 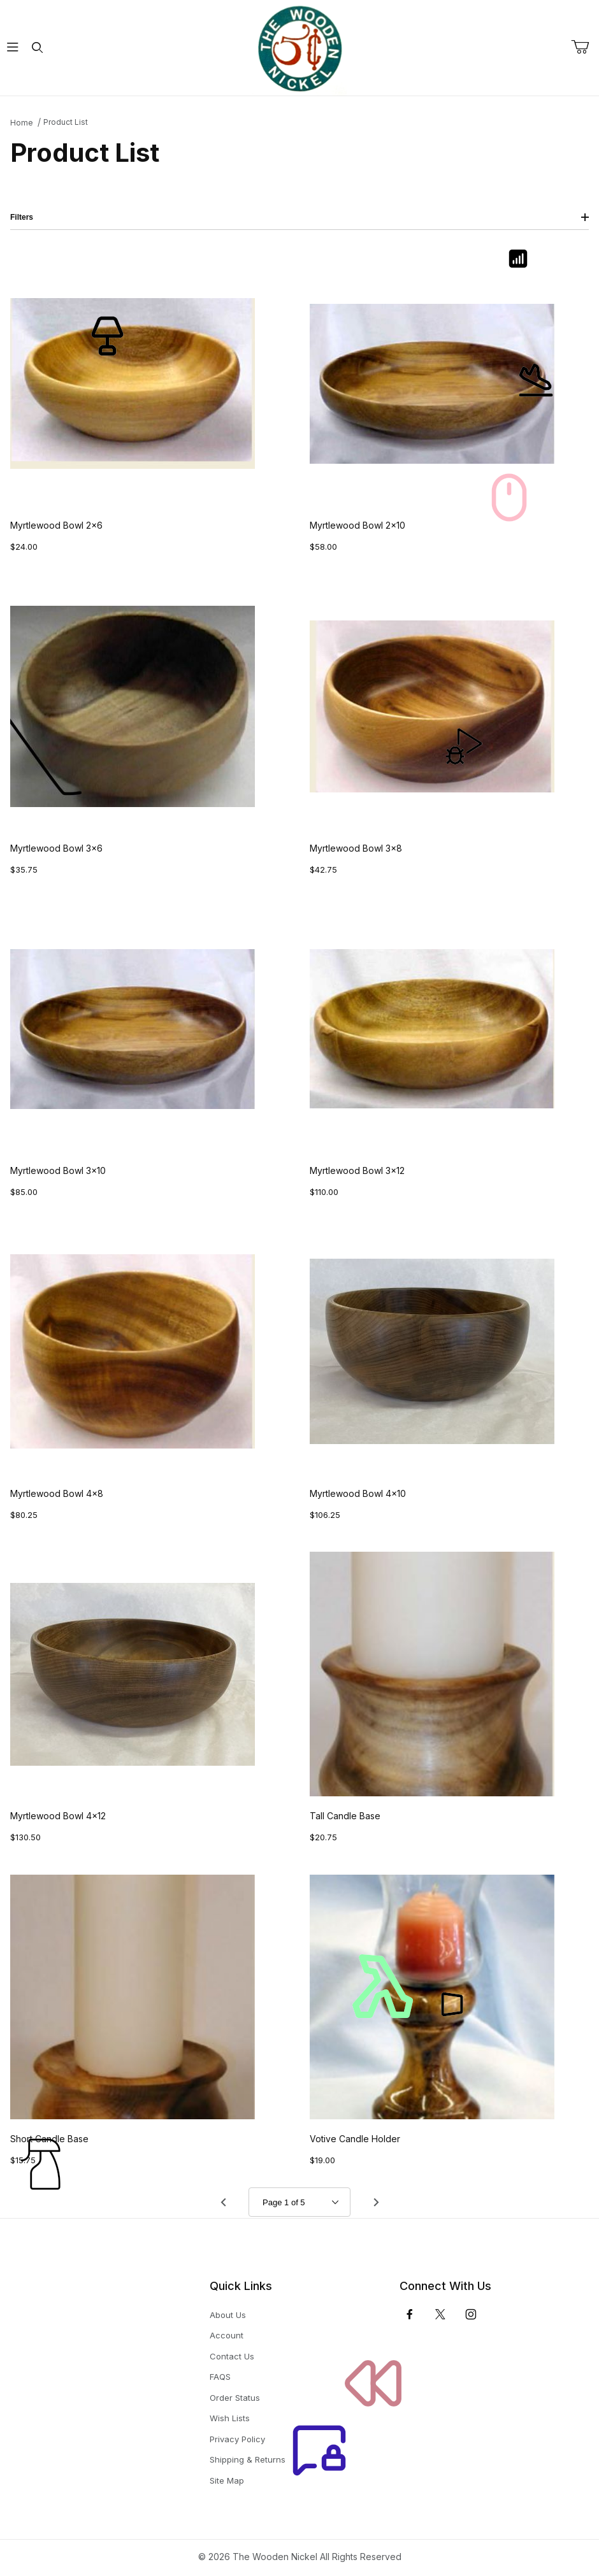 What do you see at coordinates (536, 380) in the screenshot?
I see `indicates arriving flight status` at bounding box center [536, 380].